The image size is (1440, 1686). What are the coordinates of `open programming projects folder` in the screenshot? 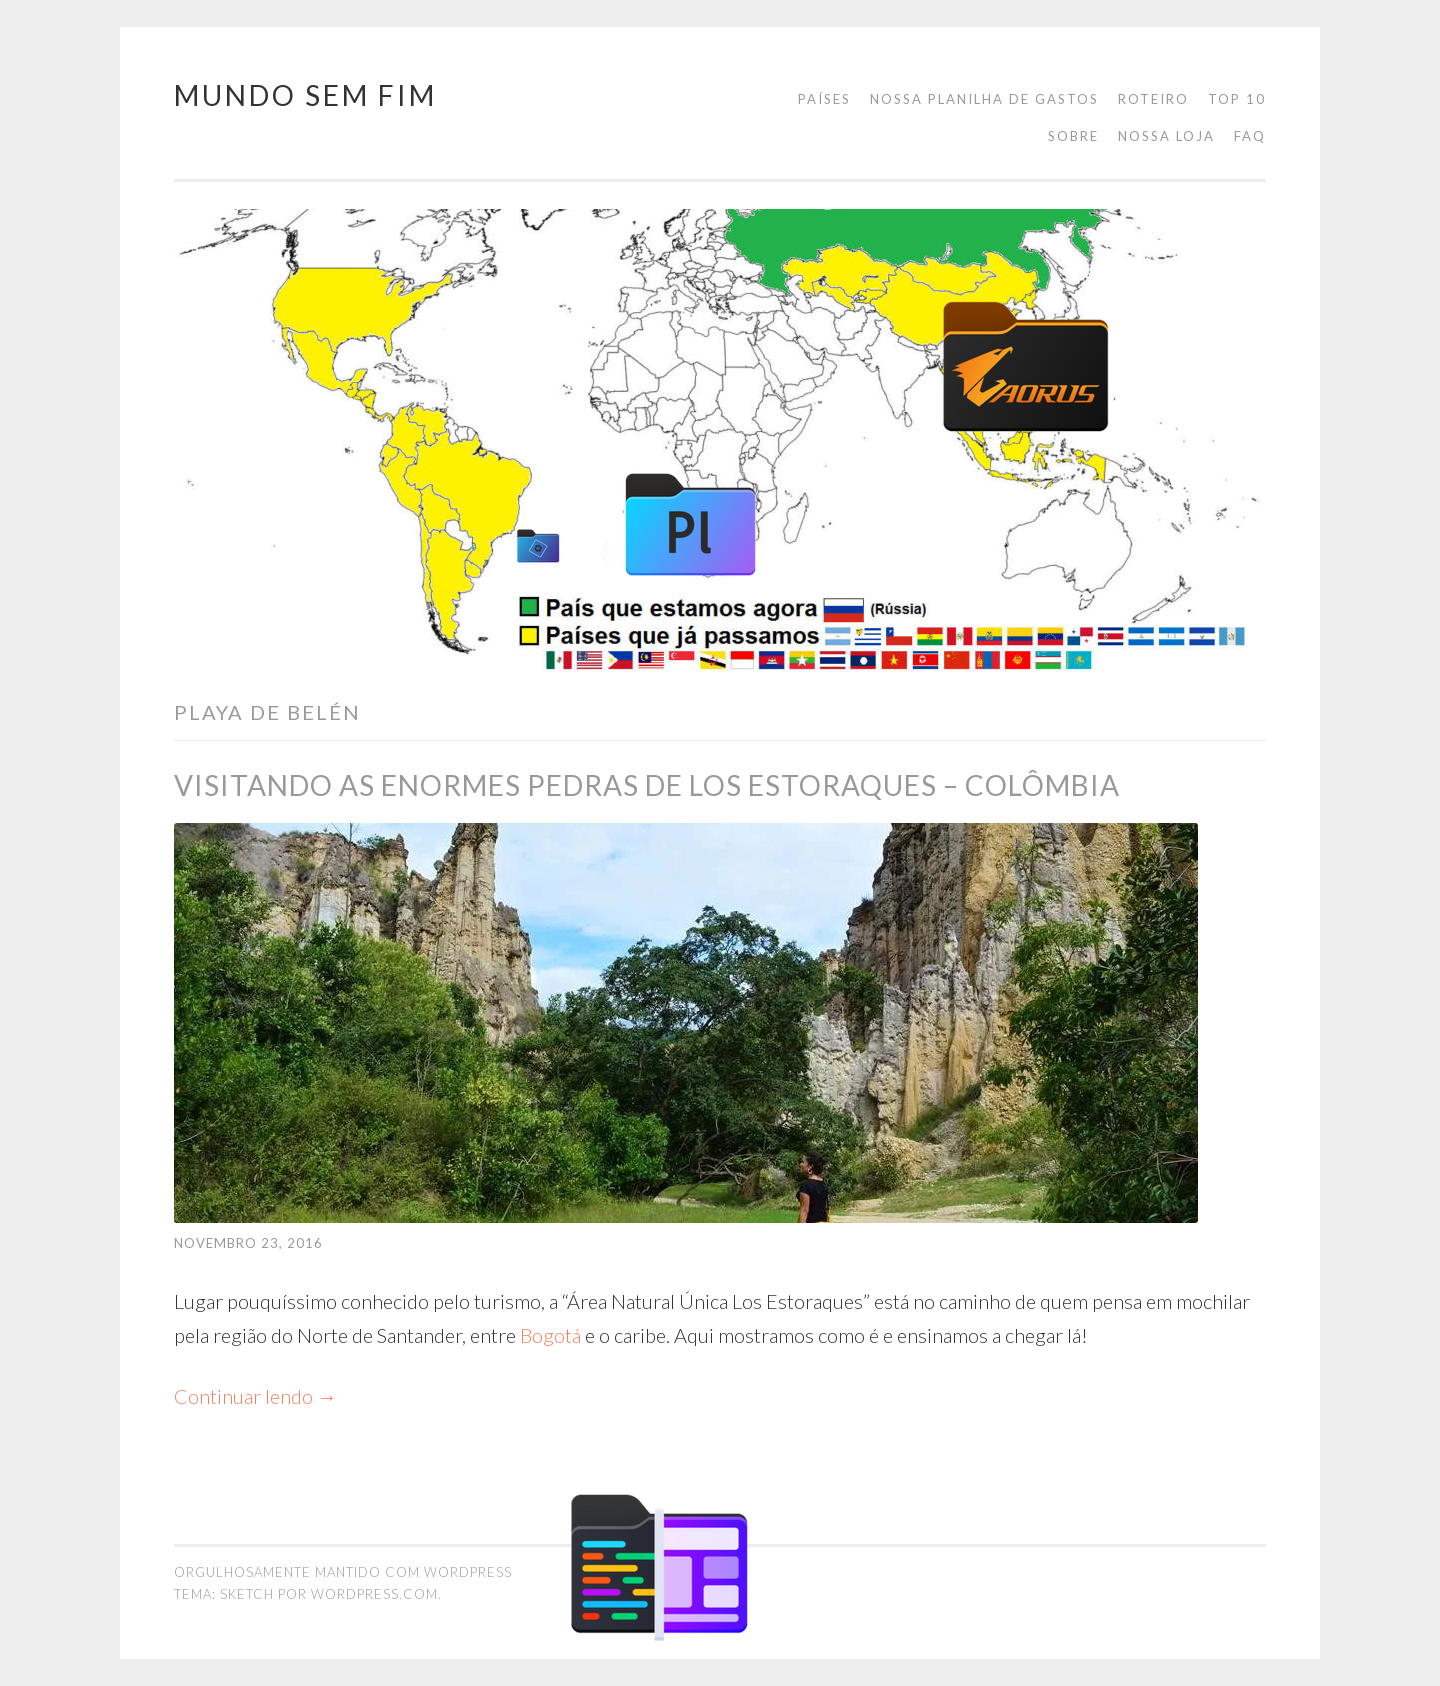 It's located at (658, 1568).